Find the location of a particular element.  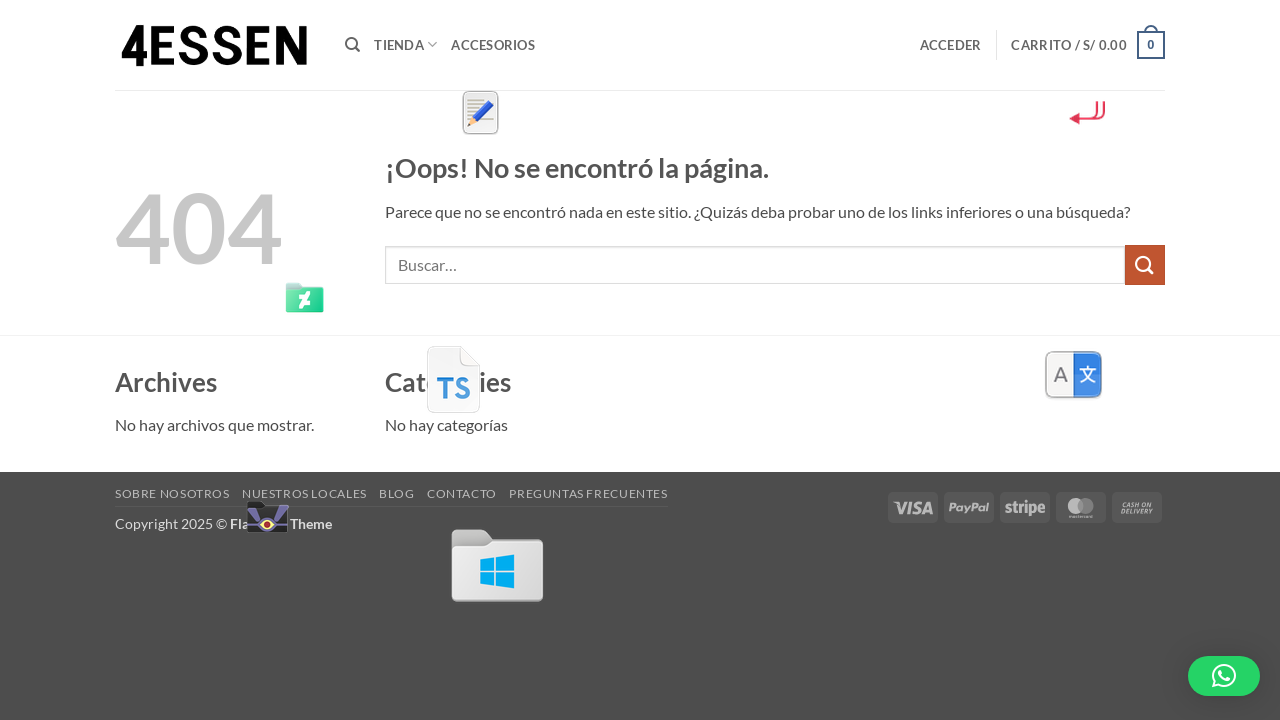

access language and translation settings is located at coordinates (1073, 374).